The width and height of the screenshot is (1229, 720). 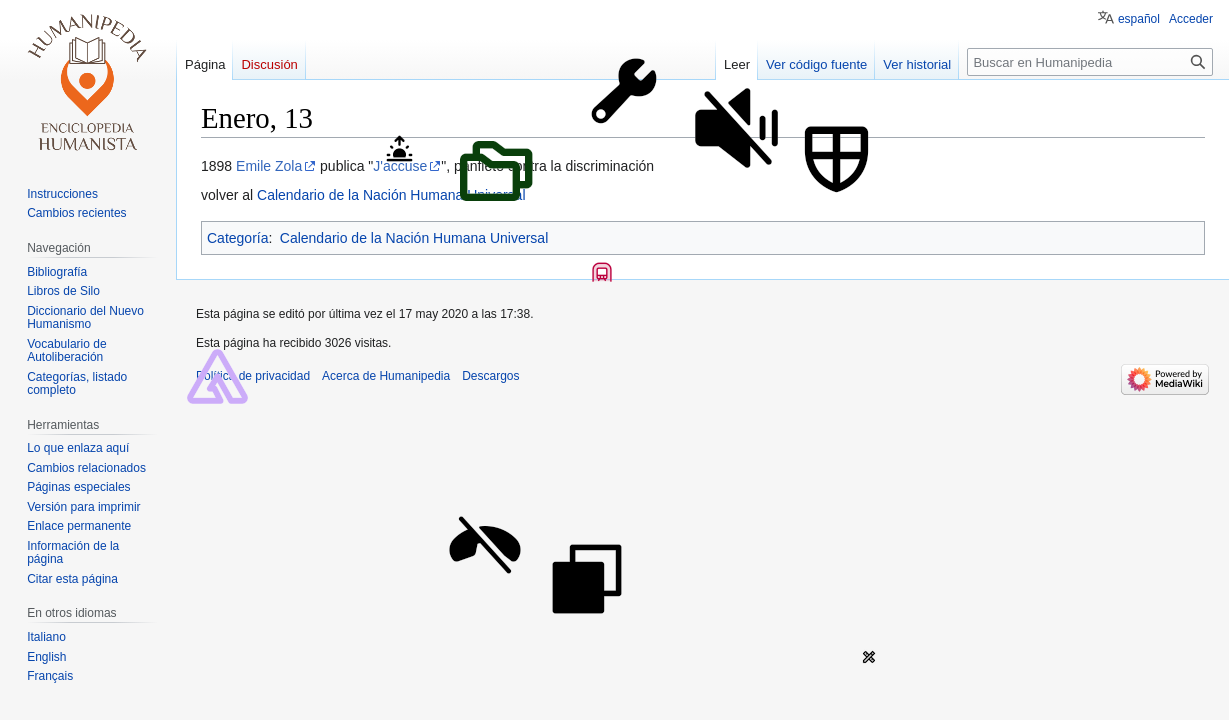 What do you see at coordinates (485, 545) in the screenshot?
I see `end or decline an incoming call` at bounding box center [485, 545].